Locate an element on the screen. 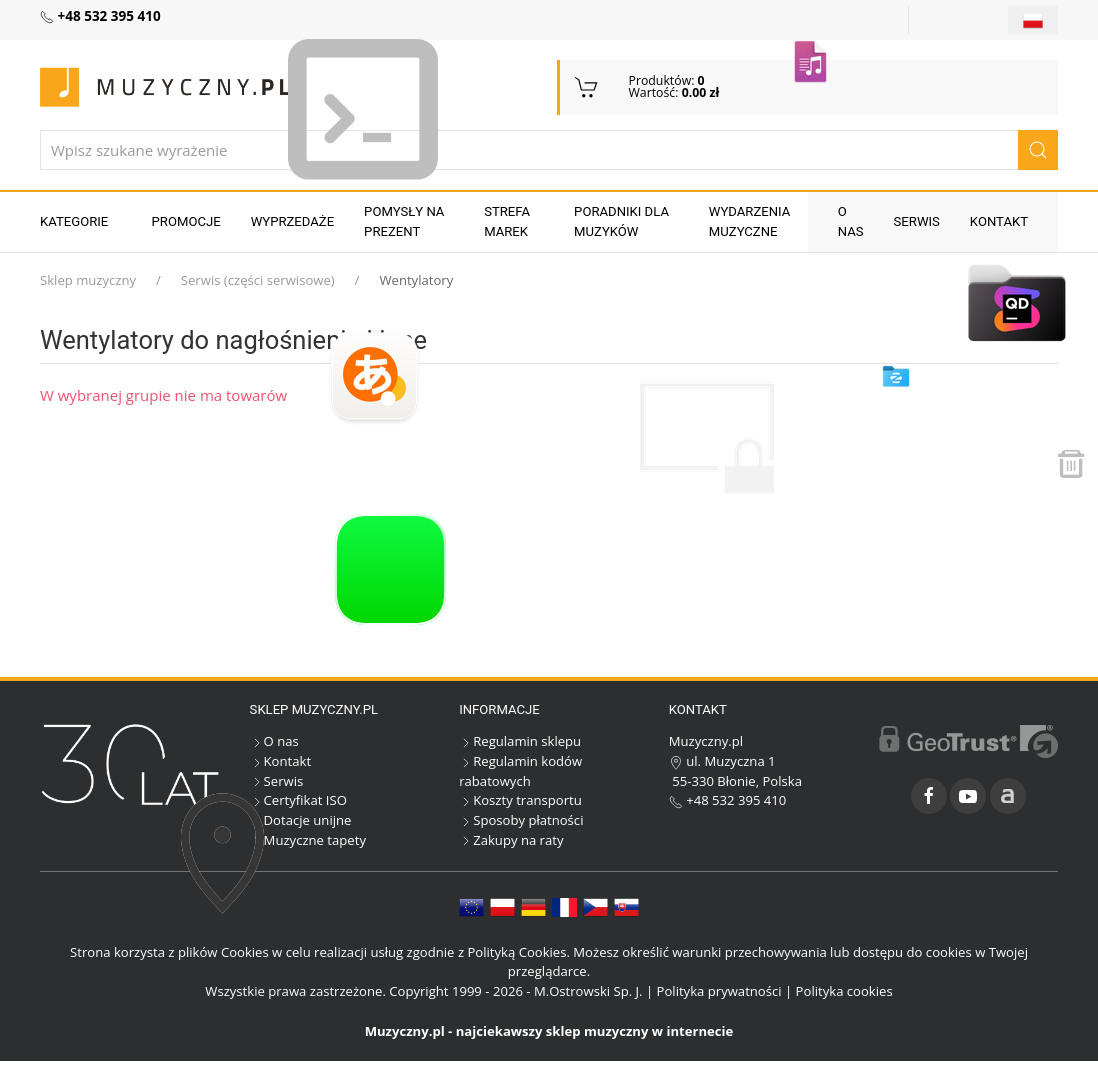  open mozc japanese input method editor is located at coordinates (374, 376).